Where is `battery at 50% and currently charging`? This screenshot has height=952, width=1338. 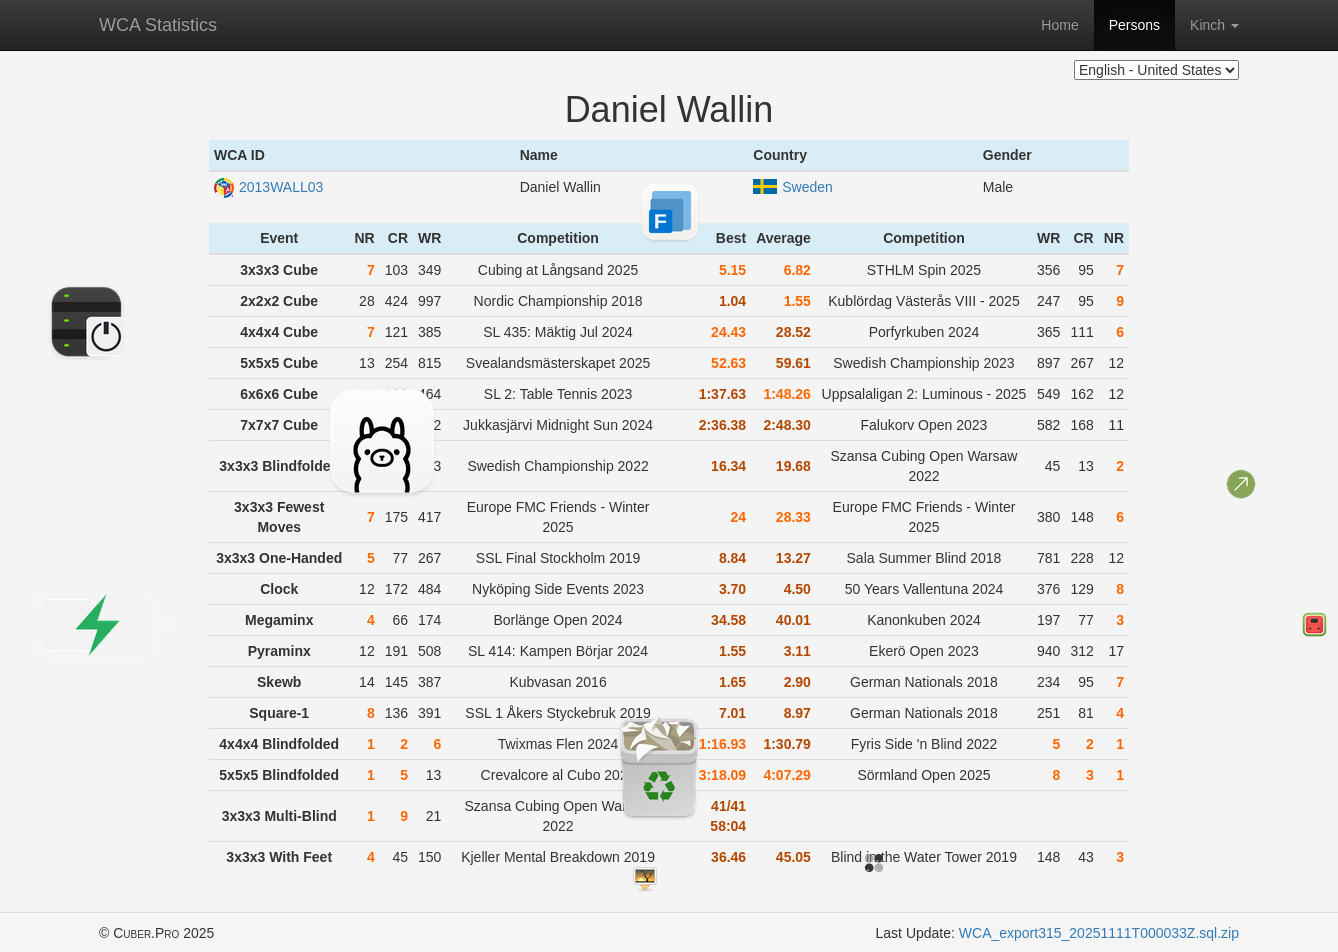 battery at 50% and currently charging is located at coordinates (102, 625).